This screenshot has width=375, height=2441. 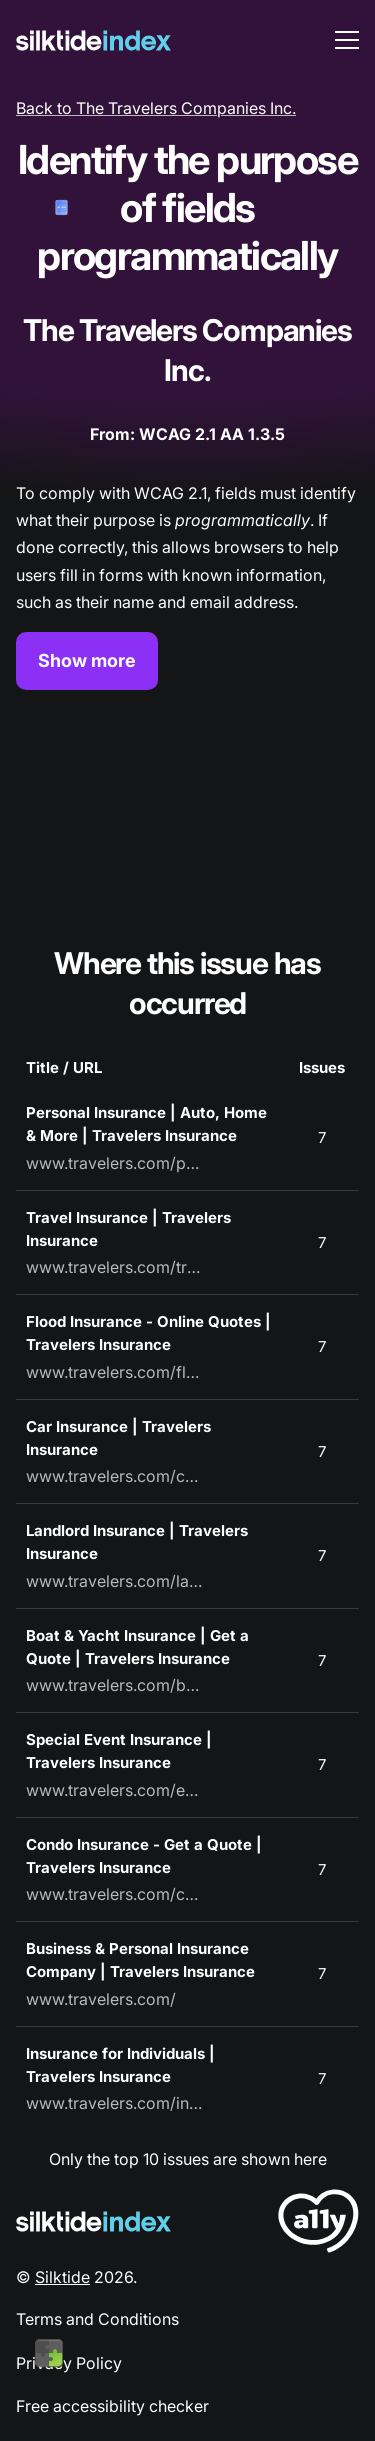 What do you see at coordinates (61, 207) in the screenshot?
I see `open your bookmarks or saved items app` at bounding box center [61, 207].